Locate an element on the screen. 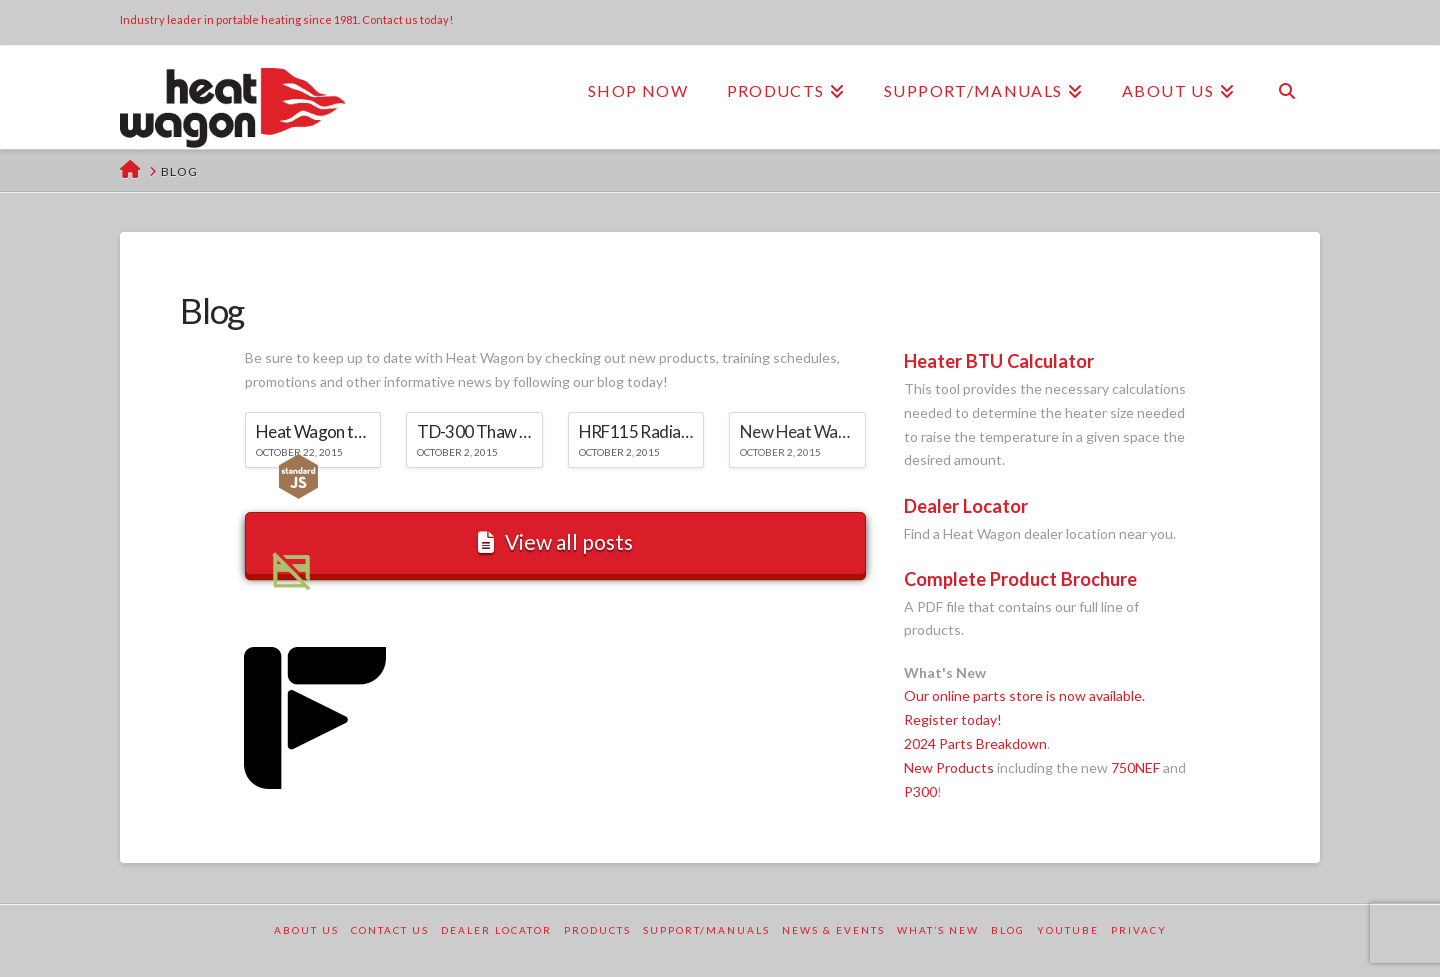  standardjs javascript linting tool logo is located at coordinates (298, 476).